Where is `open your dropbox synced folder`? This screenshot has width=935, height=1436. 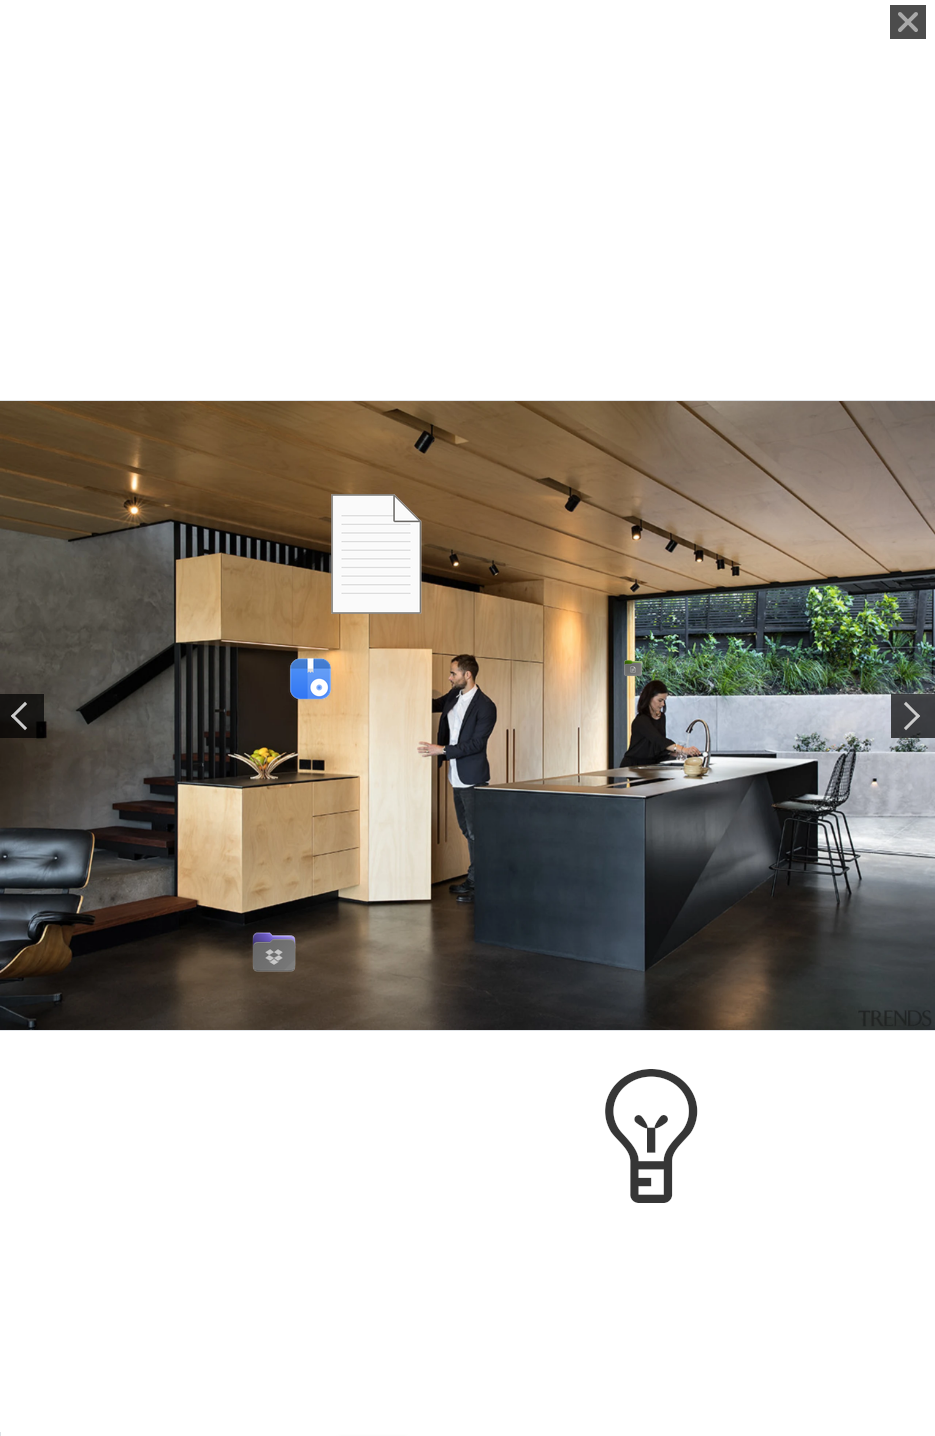 open your dropbox synced folder is located at coordinates (274, 952).